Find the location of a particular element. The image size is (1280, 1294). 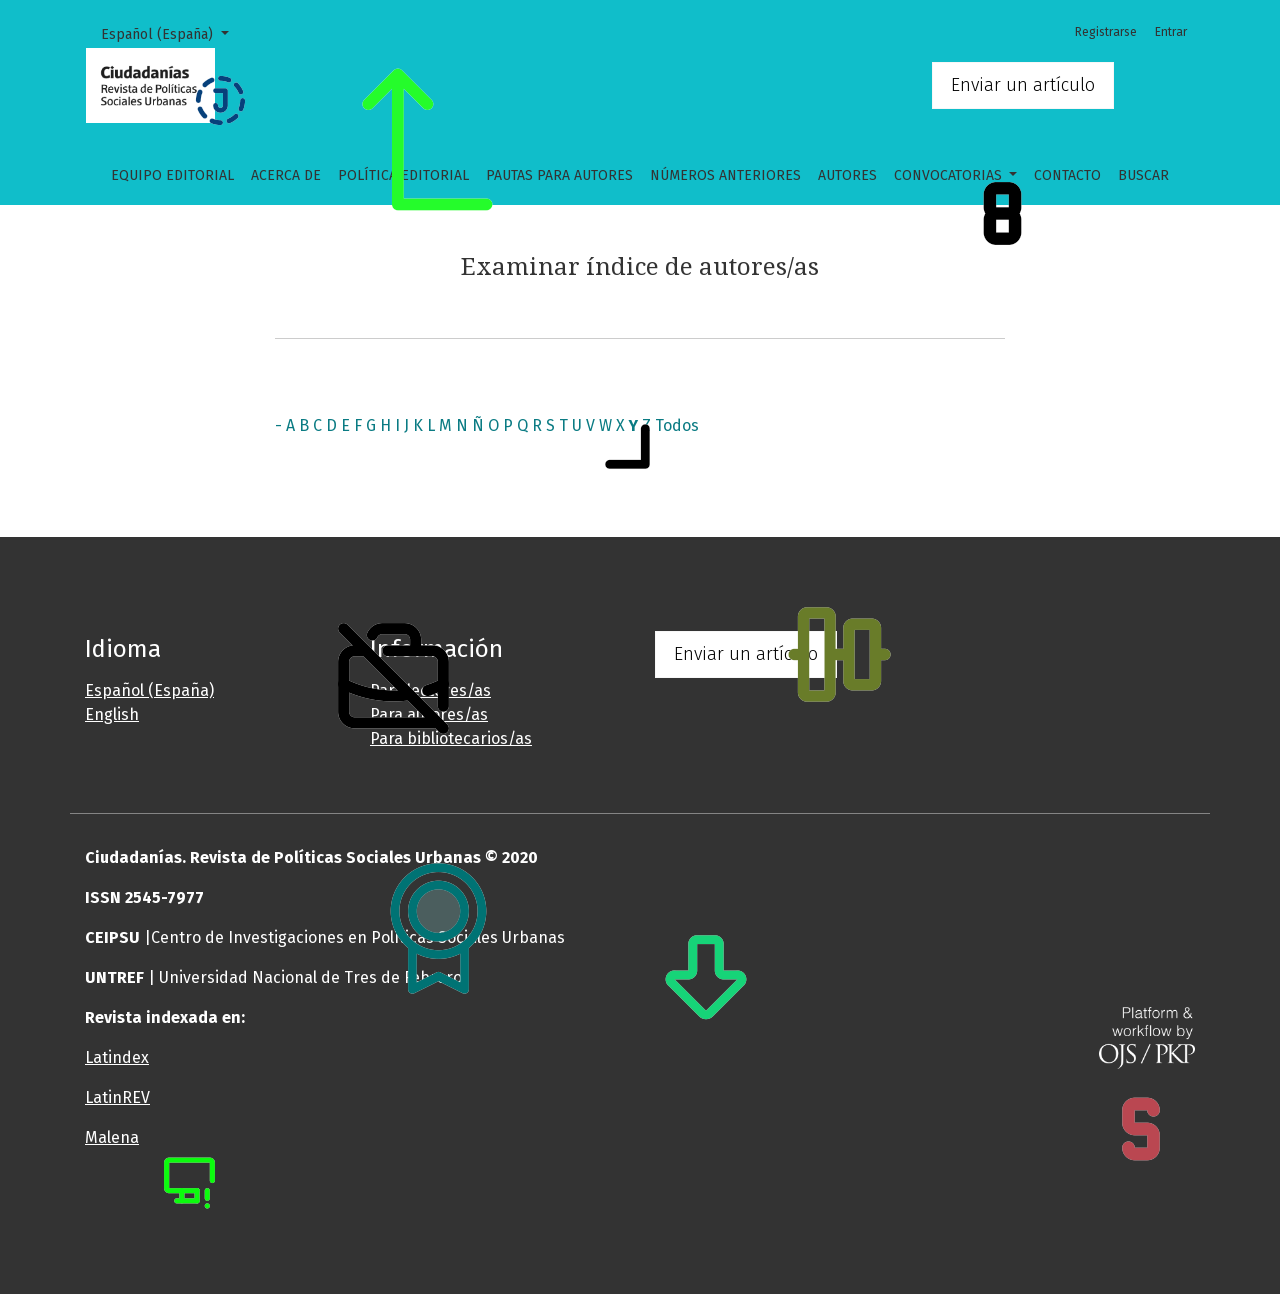

align objects to vertical center is located at coordinates (839, 654).